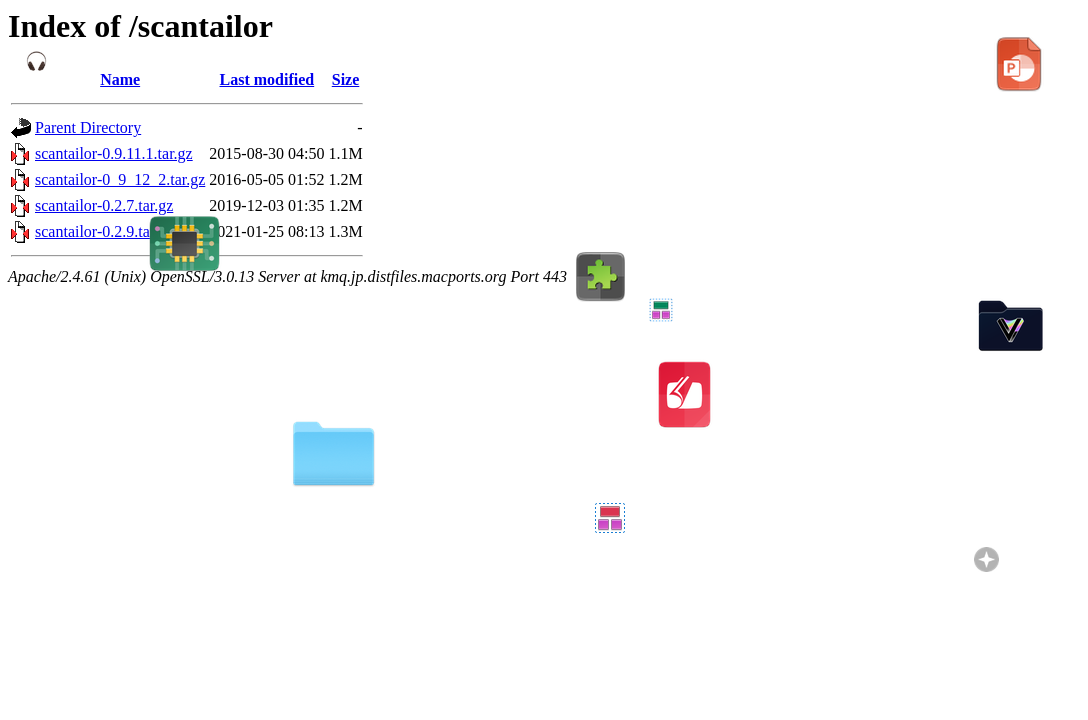 This screenshot has height=720, width=1088. Describe the element at coordinates (1010, 327) in the screenshot. I see `open wondershare videap project files folder` at that location.